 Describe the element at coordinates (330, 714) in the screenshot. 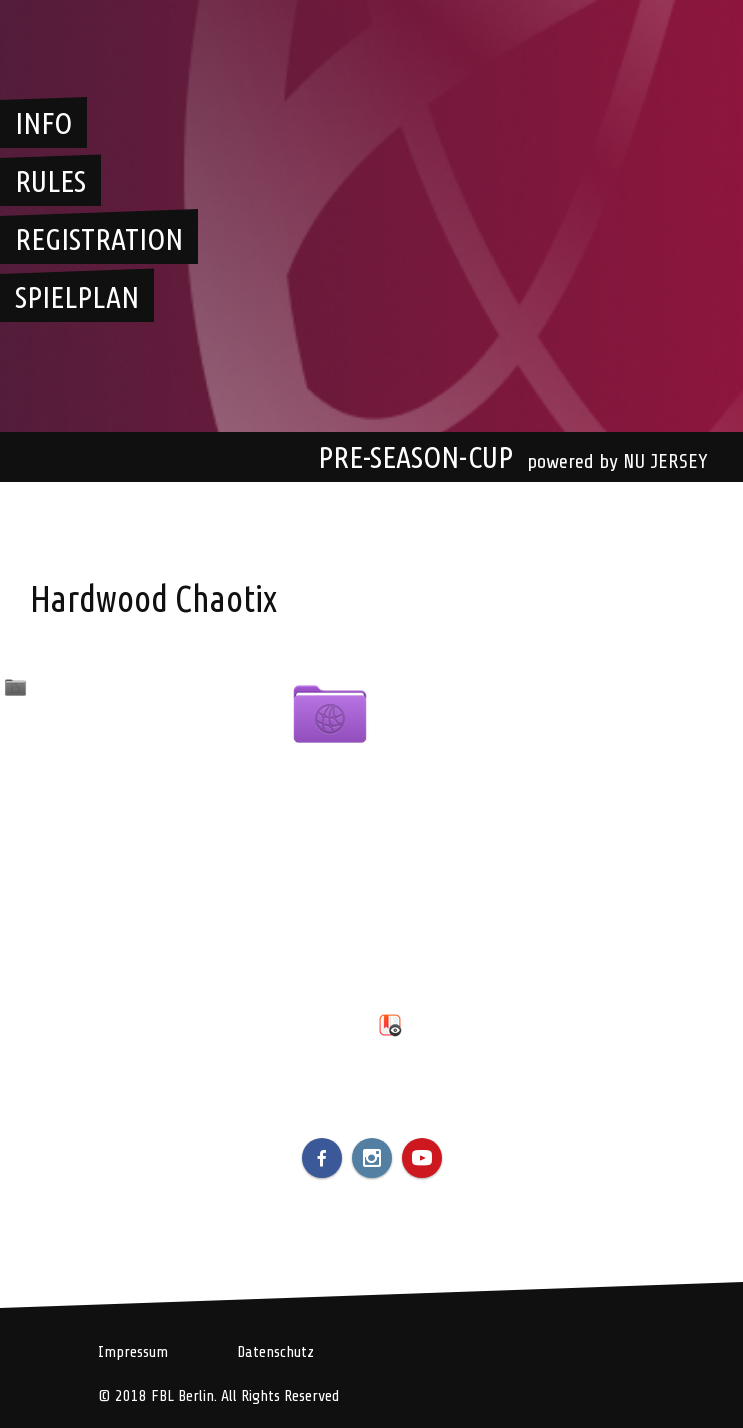

I see `folder containing html or web development files` at that location.